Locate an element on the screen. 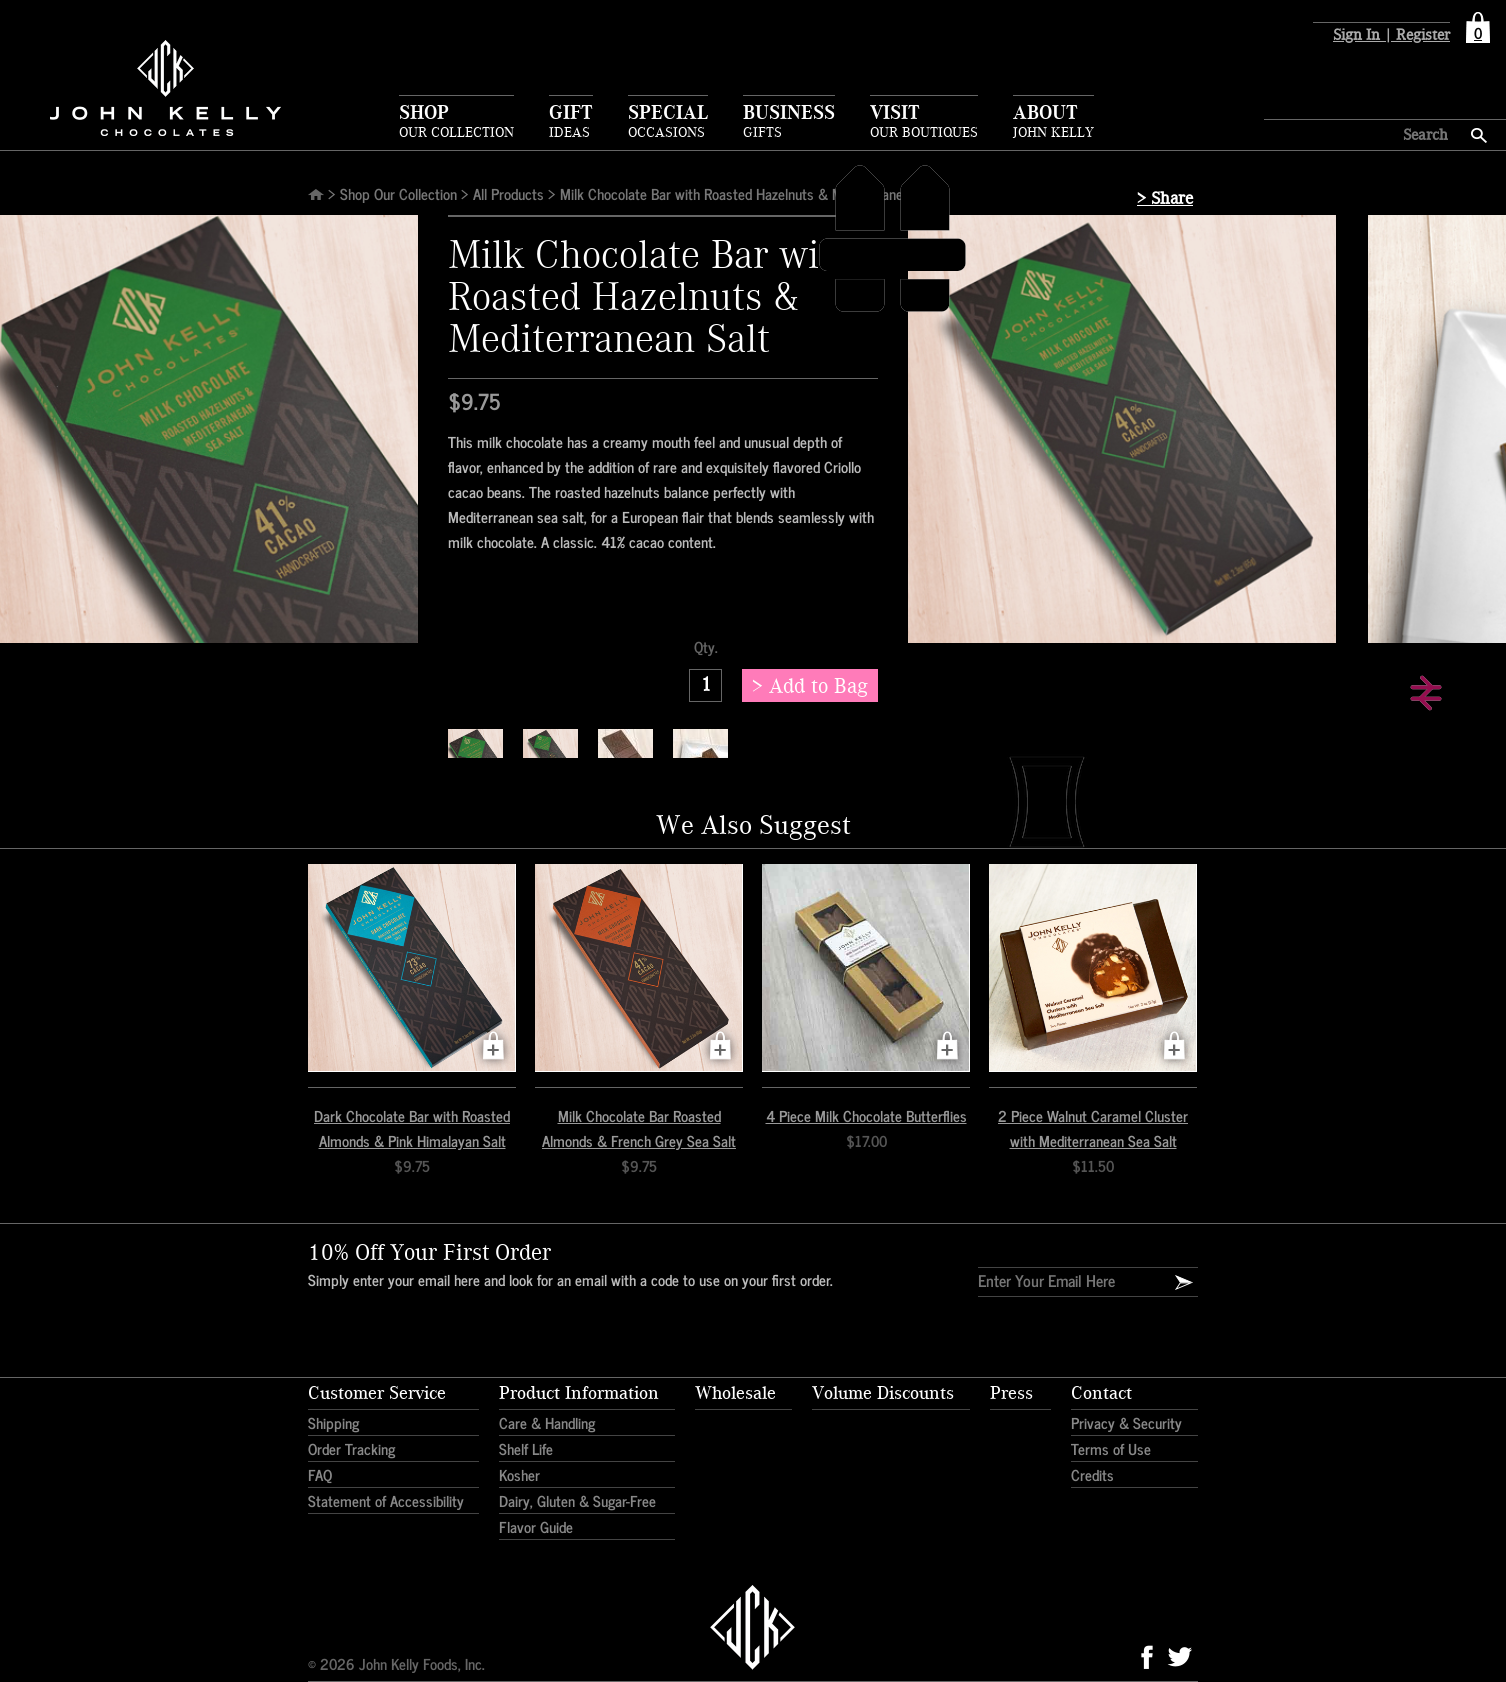  switch to vertical panorama capture mode is located at coordinates (1047, 802).